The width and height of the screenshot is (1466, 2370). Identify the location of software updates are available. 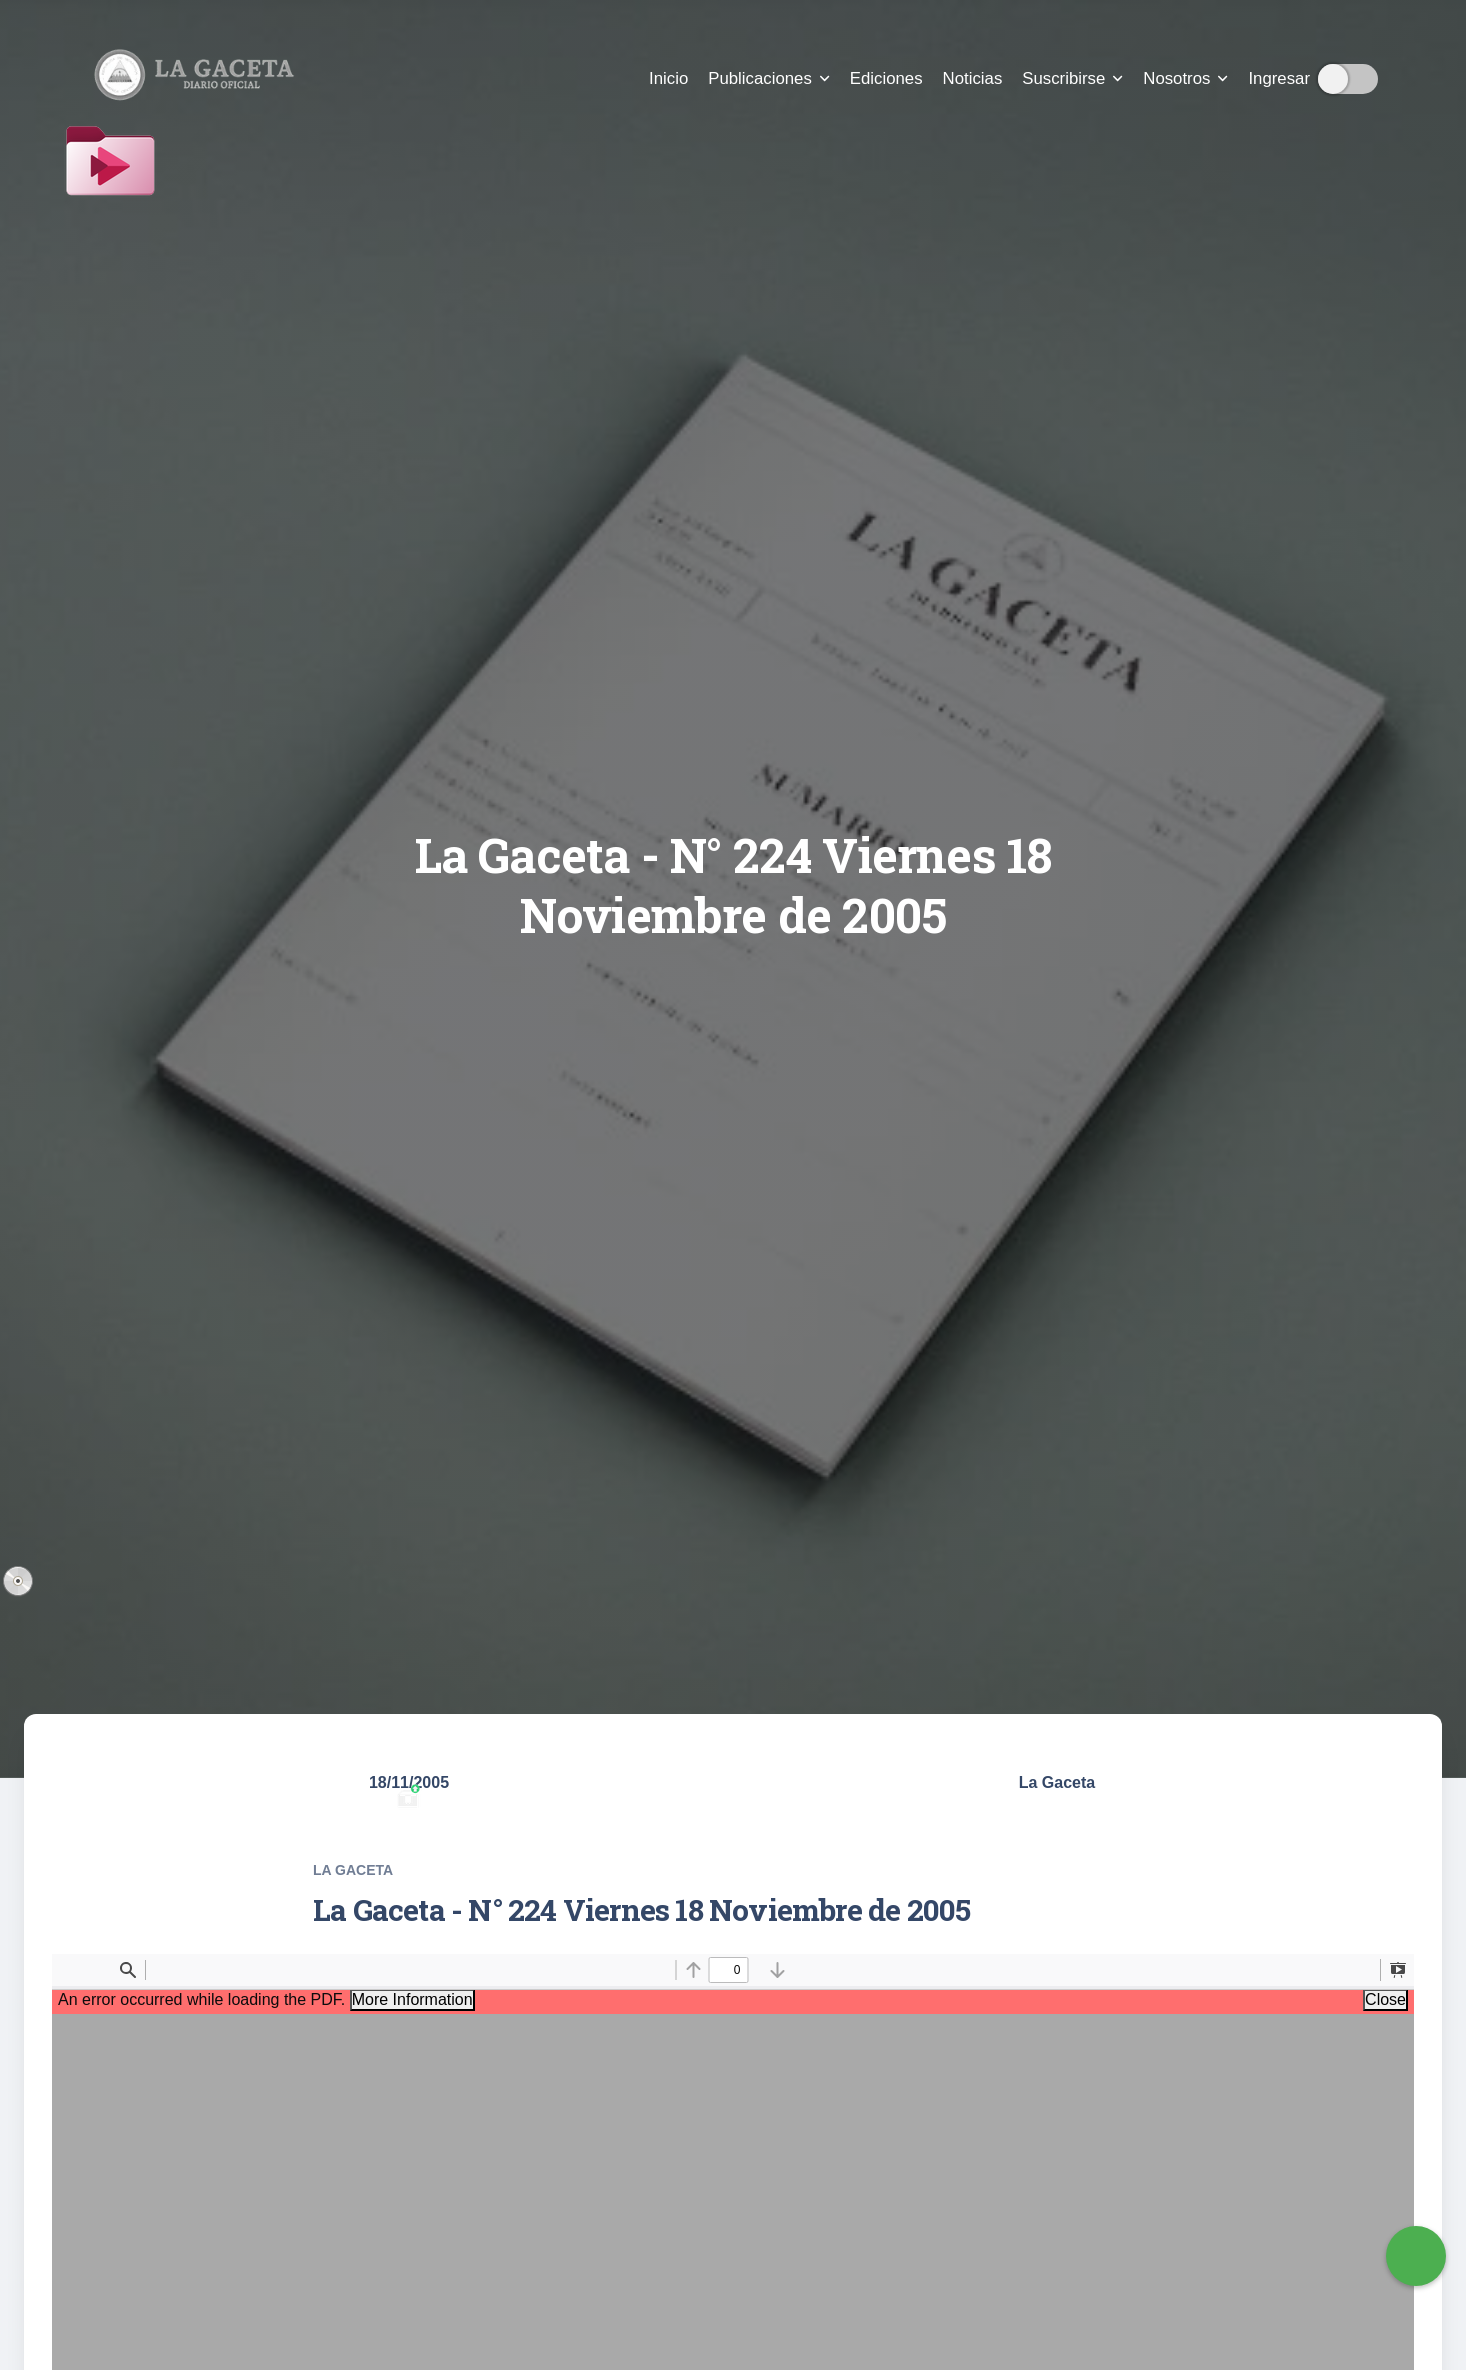
(408, 1796).